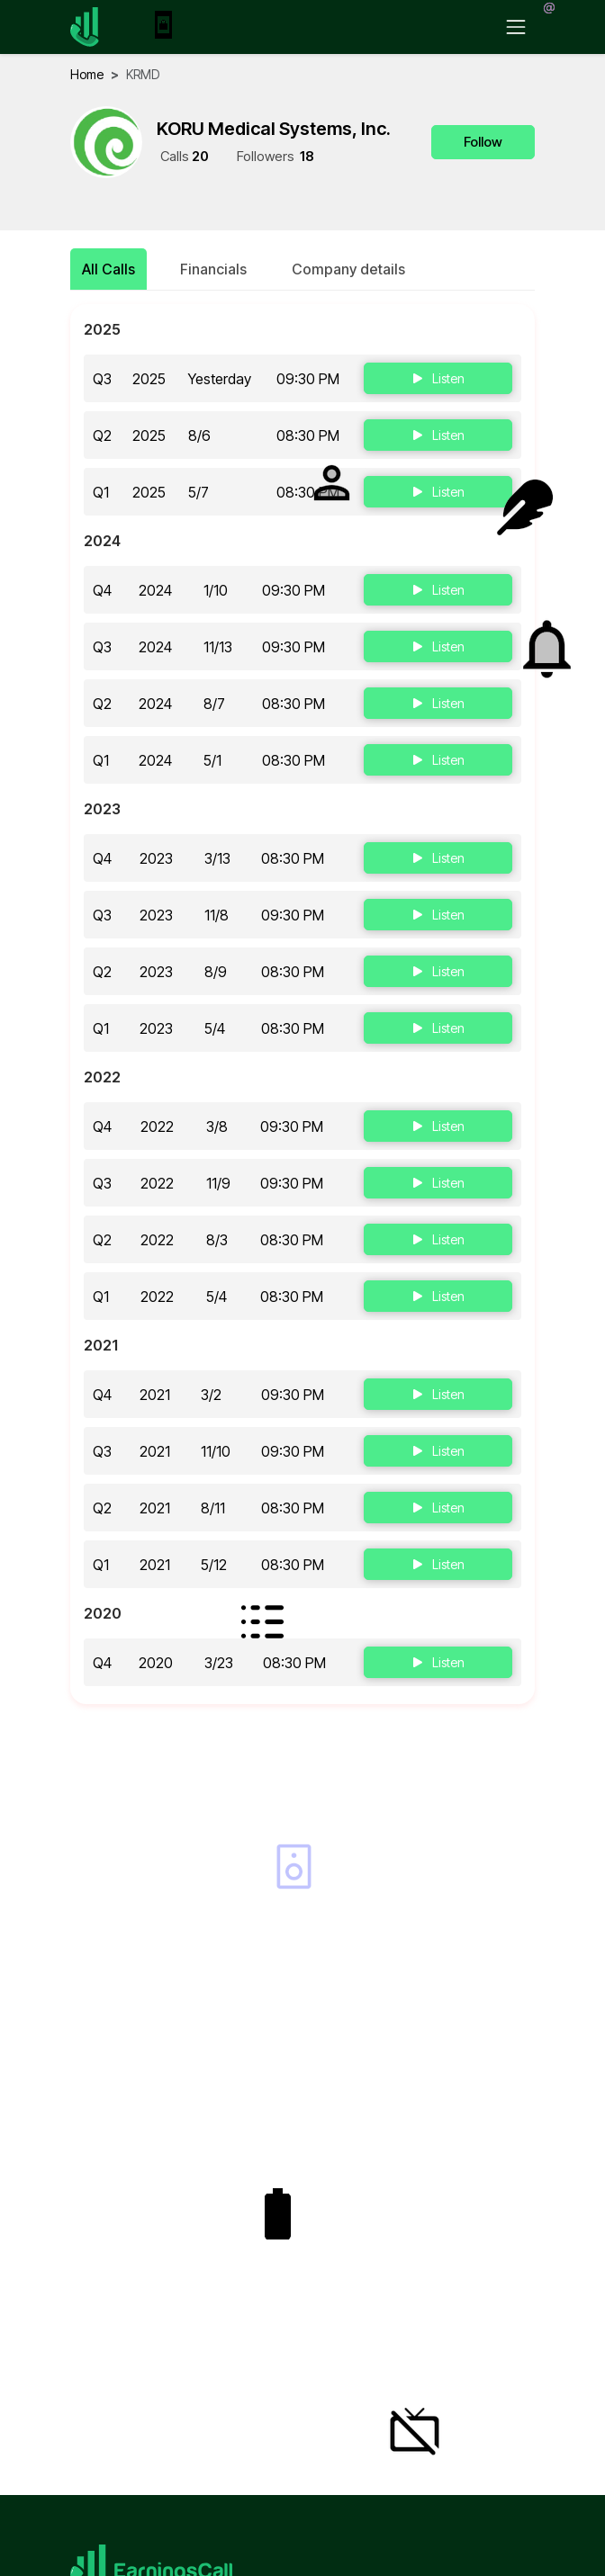  What do you see at coordinates (549, 8) in the screenshot?
I see `compose a new email` at bounding box center [549, 8].